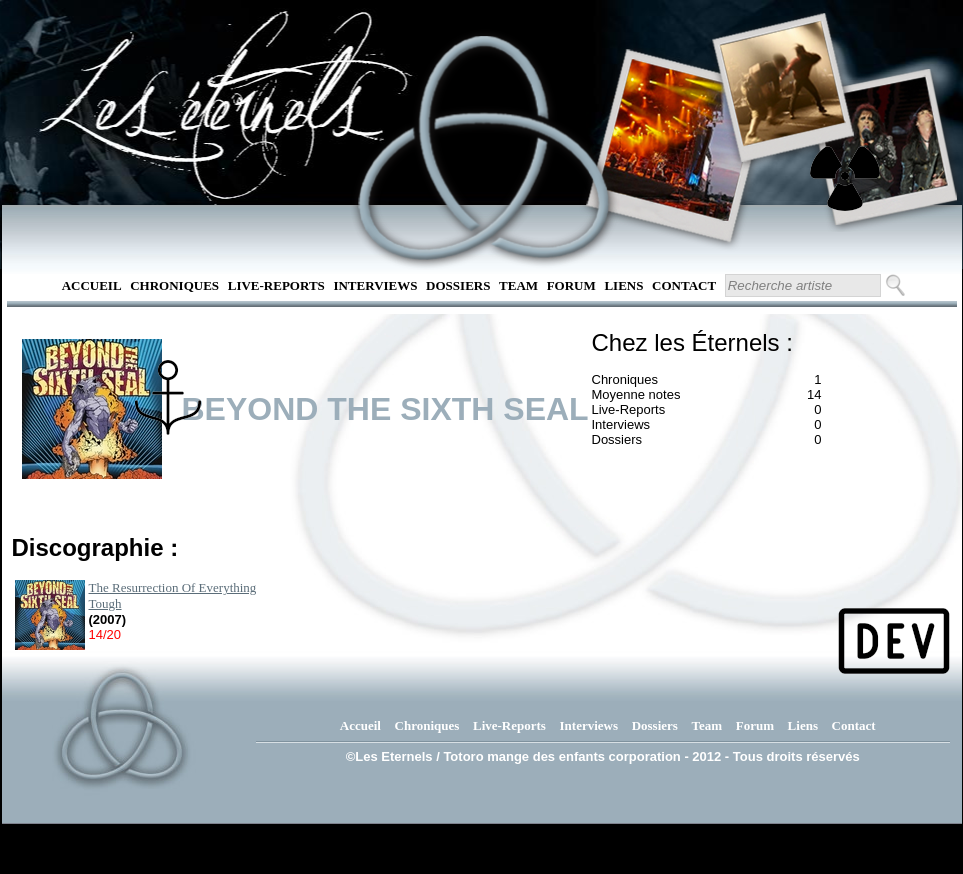  What do you see at coordinates (168, 396) in the screenshot?
I see `anchor link to a specific section on the page` at bounding box center [168, 396].